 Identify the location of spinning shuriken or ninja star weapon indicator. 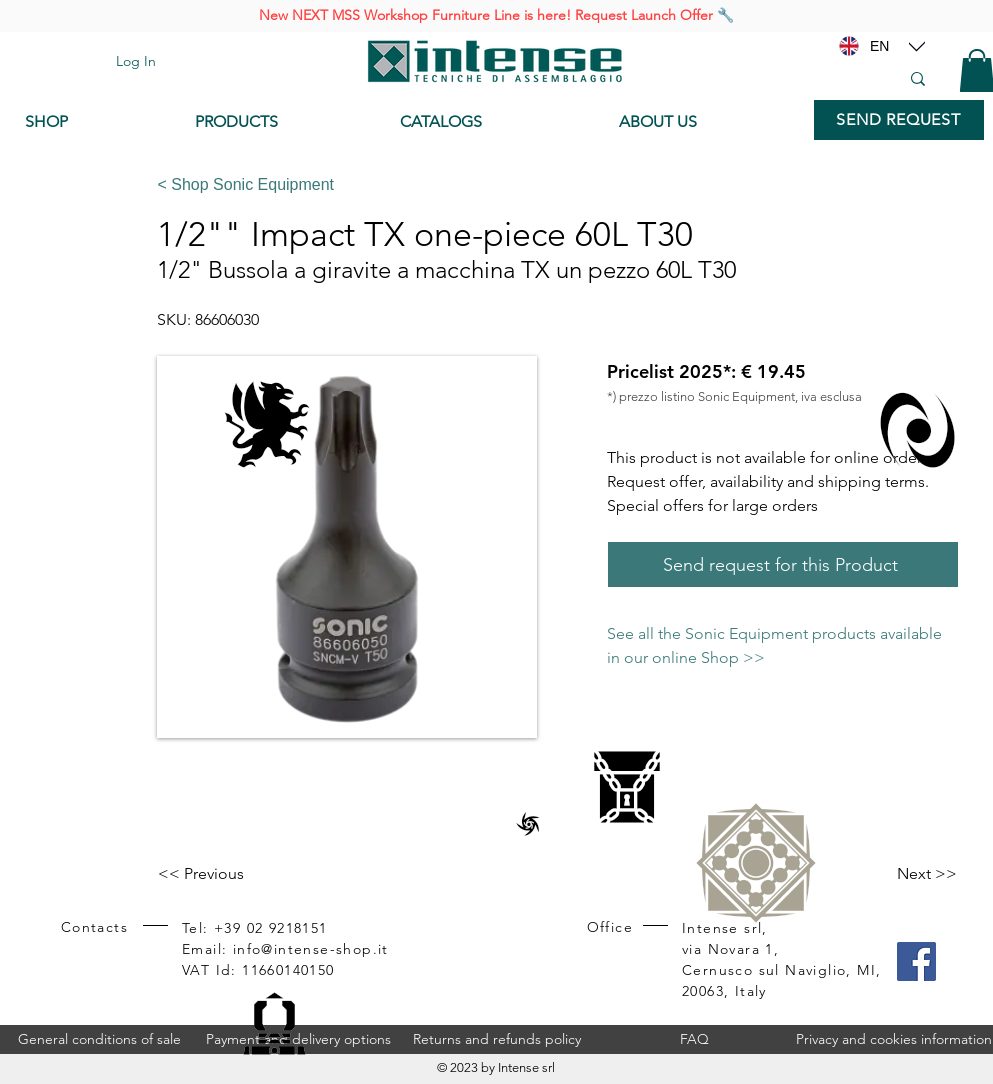
(528, 824).